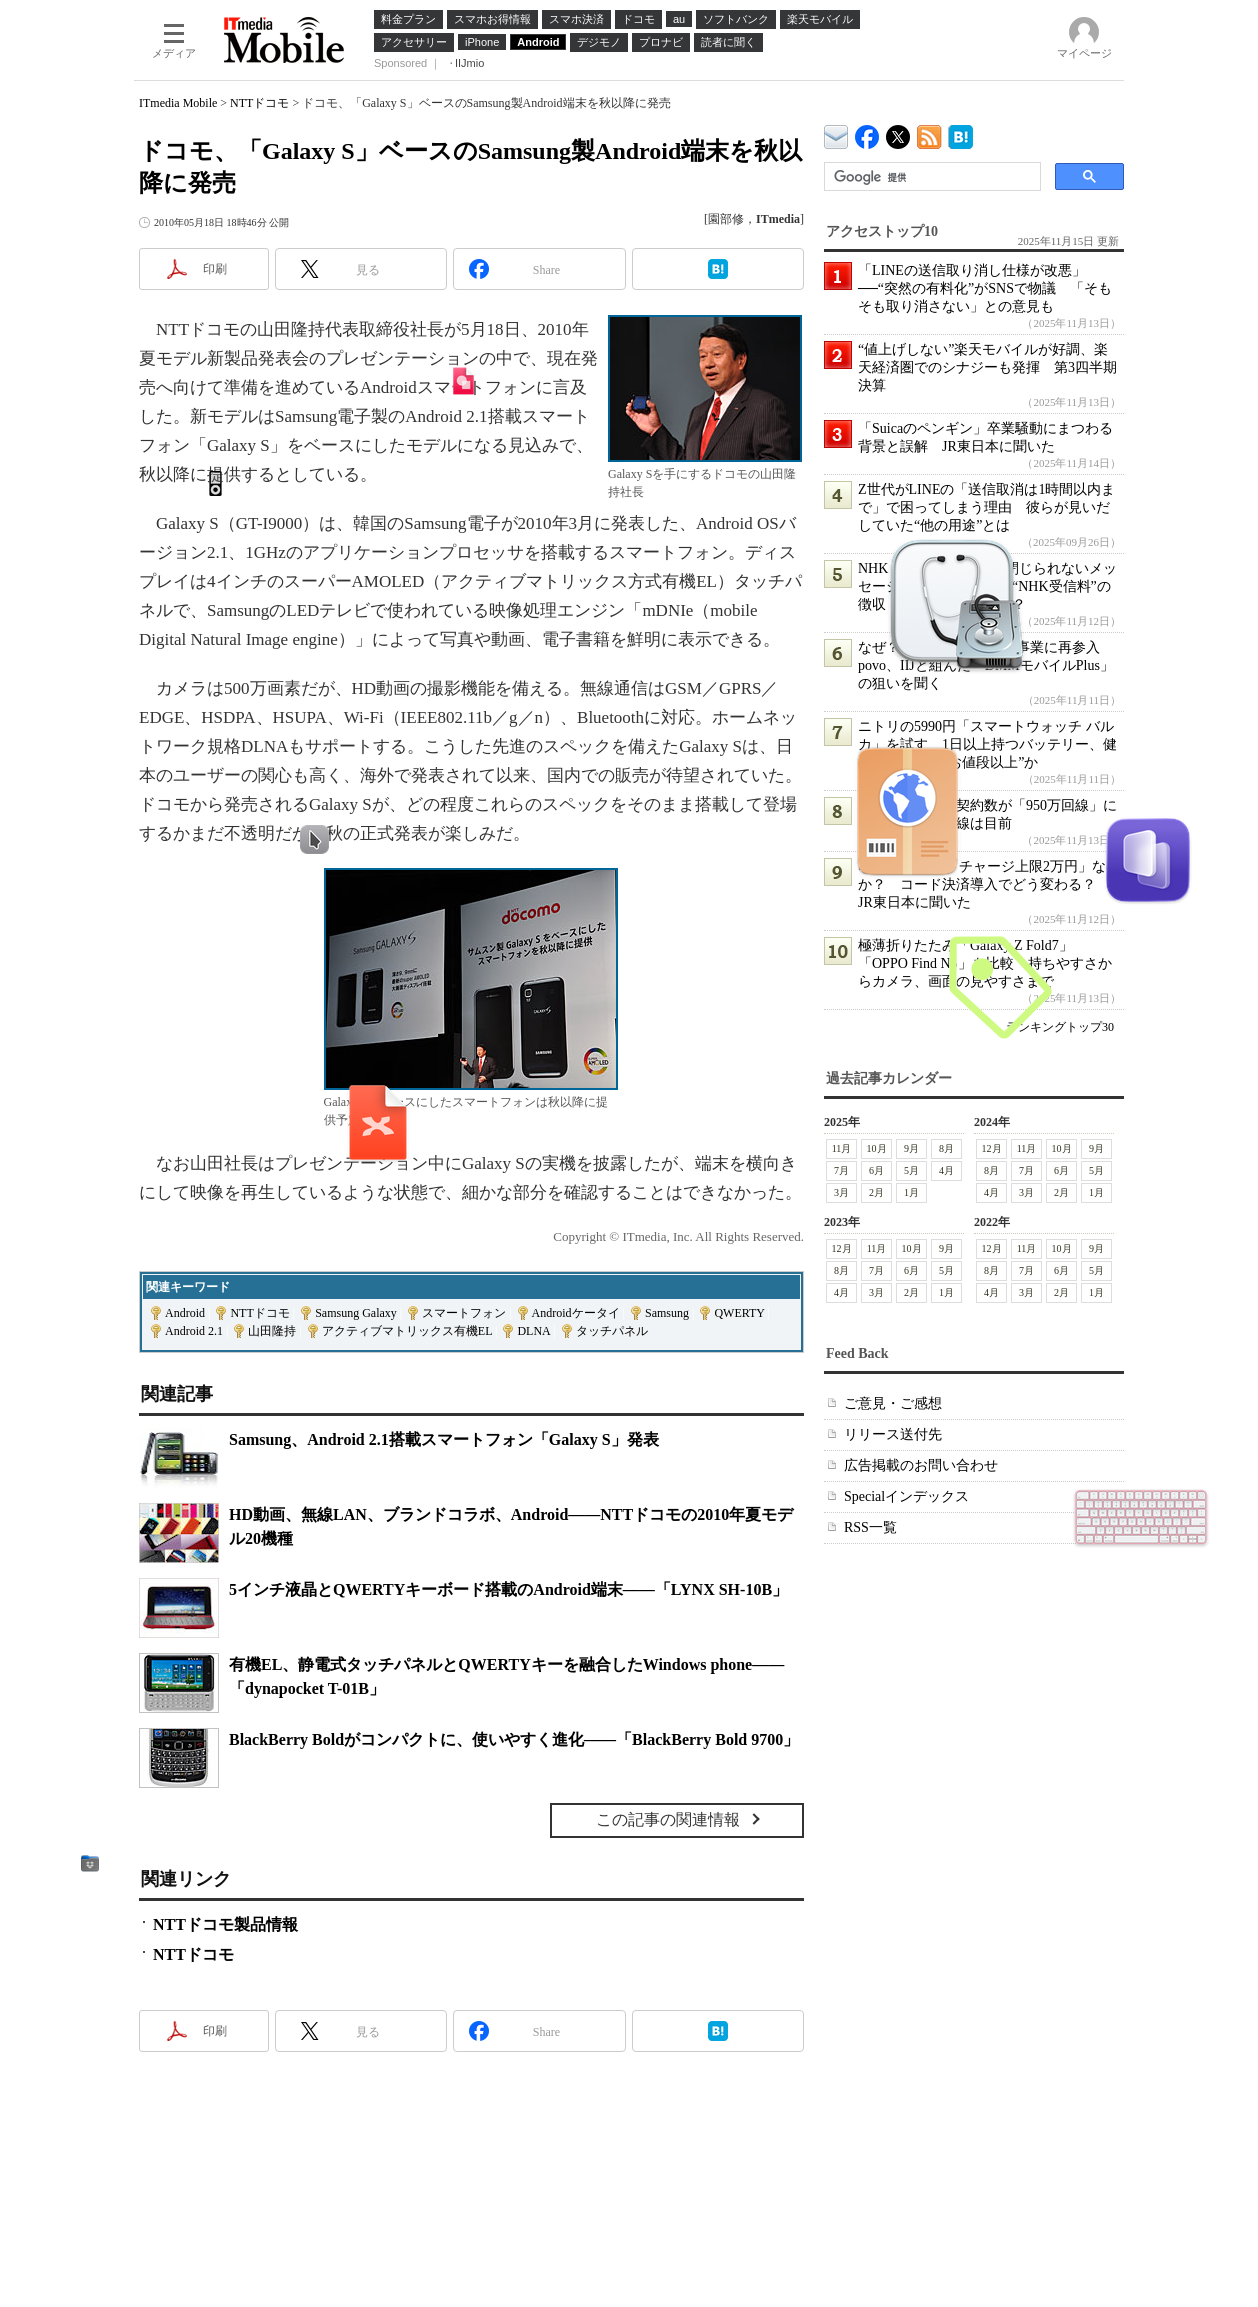 The width and height of the screenshot is (1258, 2307). Describe the element at coordinates (90, 1863) in the screenshot. I see `open your Dropbox folder` at that location.